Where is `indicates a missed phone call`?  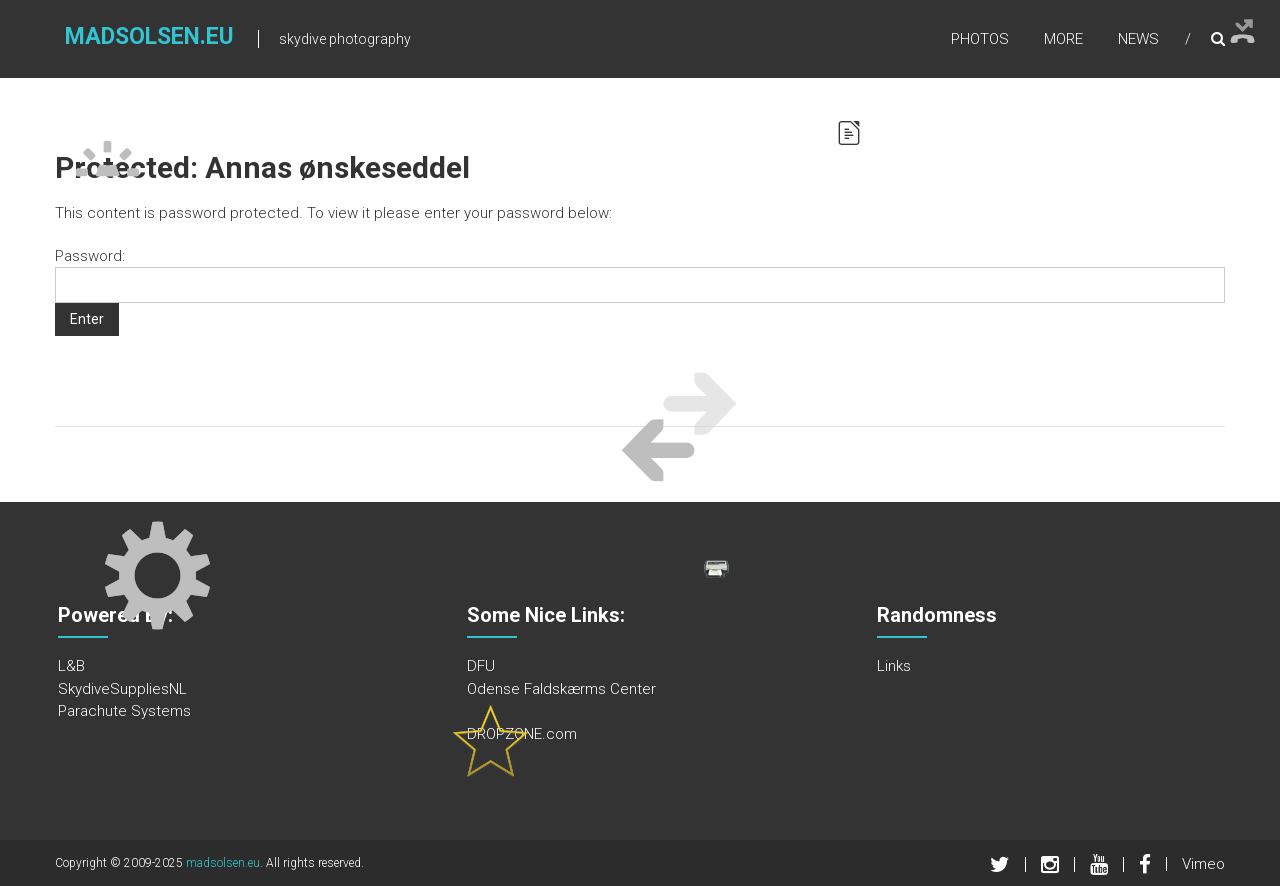 indicates a missed phone call is located at coordinates (1242, 29).